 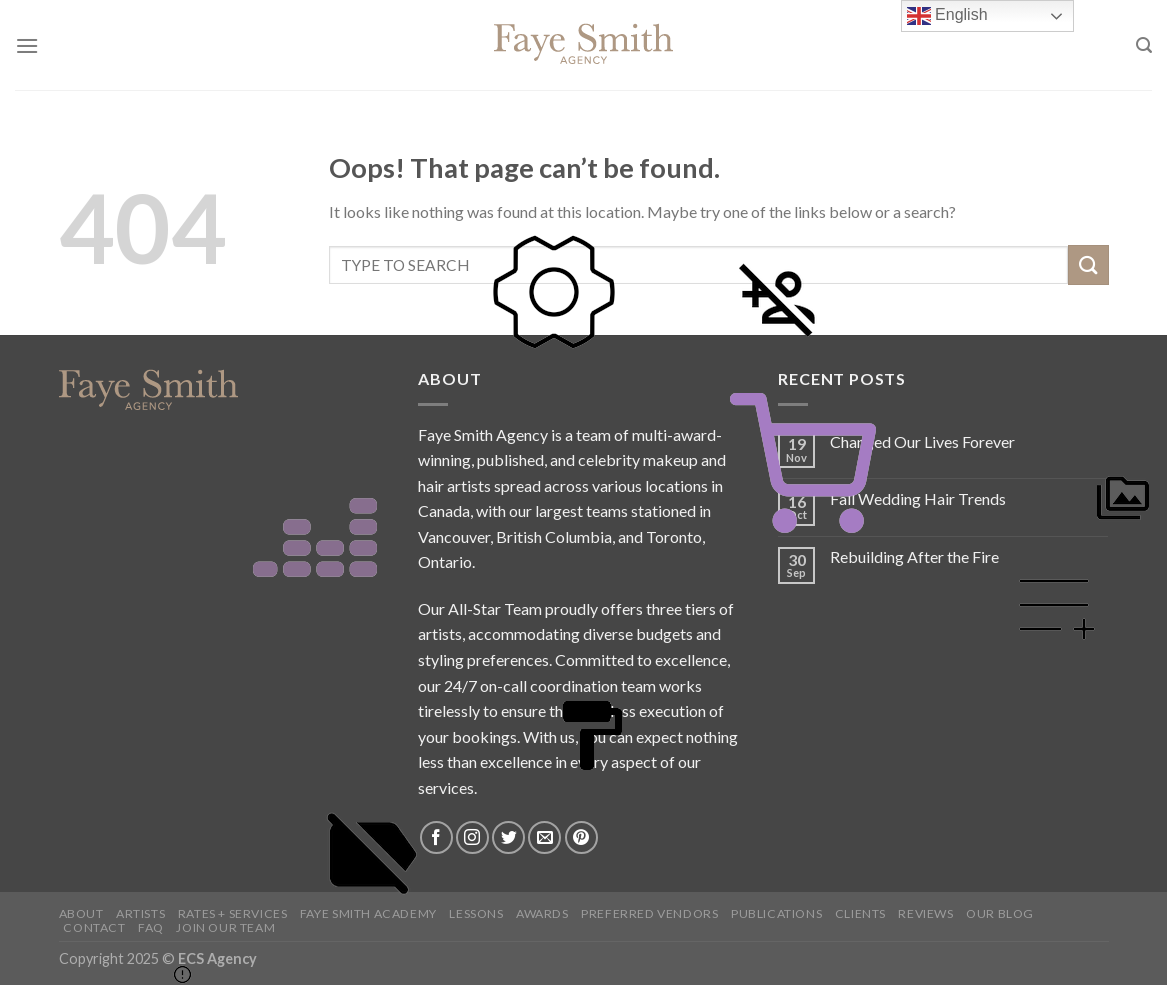 I want to click on add a new item to the list, so click(x=1054, y=605).